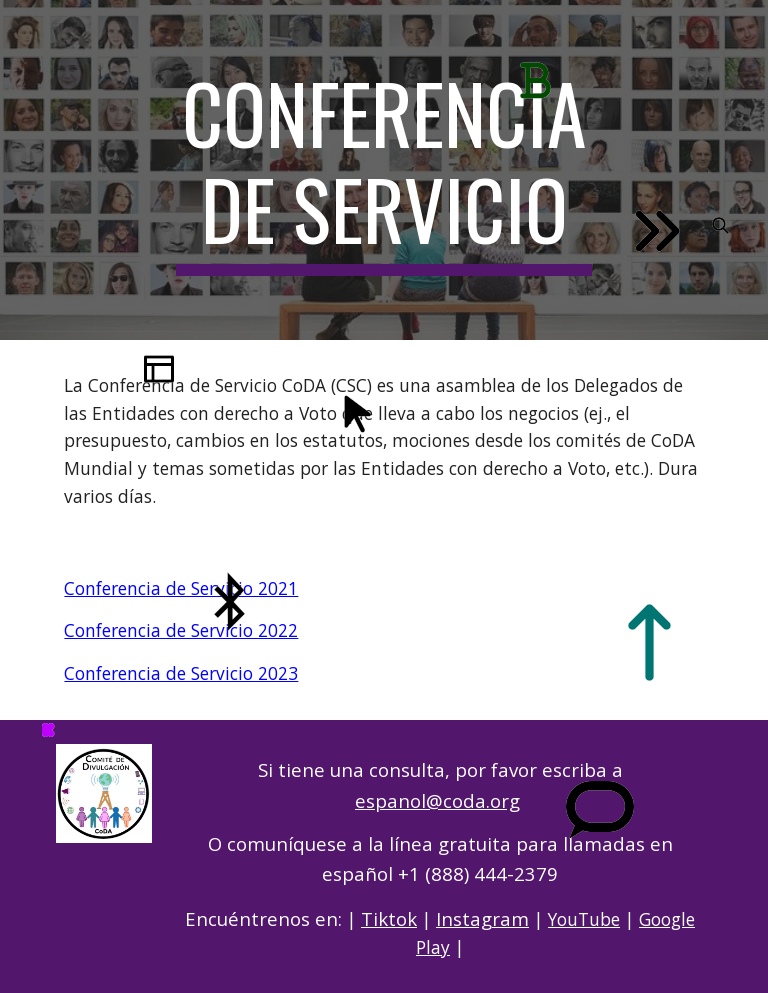 Image resolution: width=768 pixels, height=993 pixels. What do you see at coordinates (656, 231) in the screenshot?
I see `skip forward or advance to the next item` at bounding box center [656, 231].